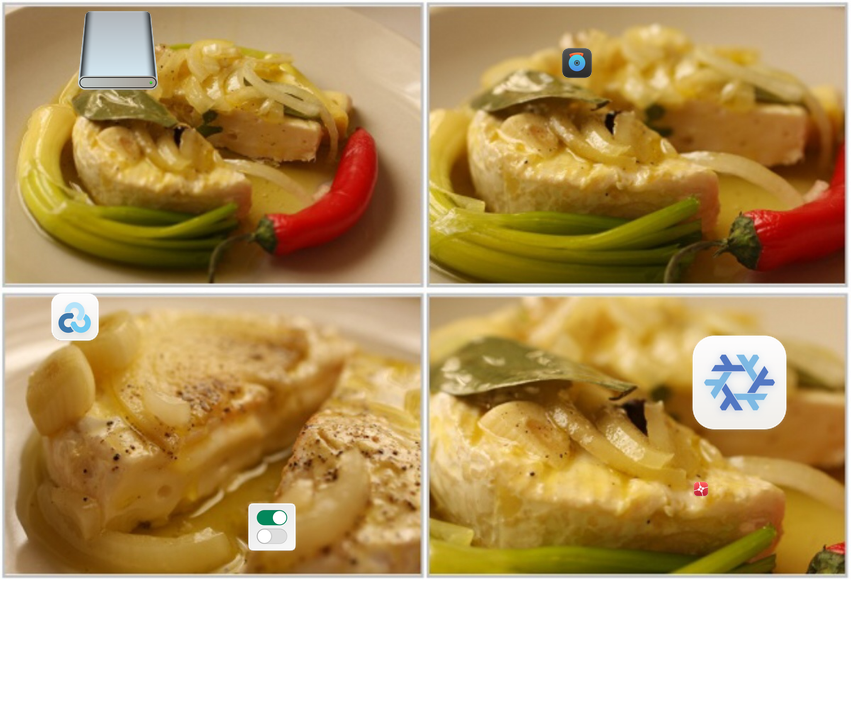  I want to click on open rclone browser for cloud storage management, so click(75, 317).